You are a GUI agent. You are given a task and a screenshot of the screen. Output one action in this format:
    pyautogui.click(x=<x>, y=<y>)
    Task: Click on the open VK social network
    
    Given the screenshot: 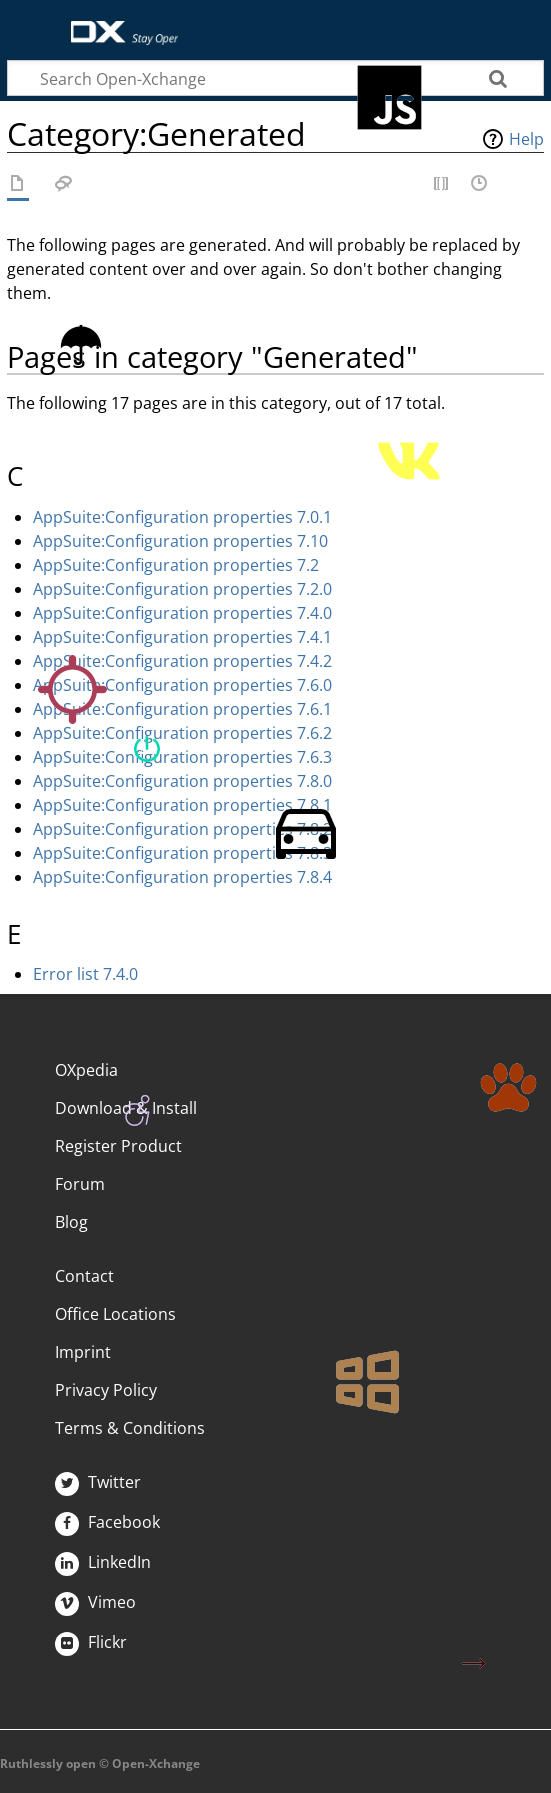 What is the action you would take?
    pyautogui.click(x=409, y=461)
    